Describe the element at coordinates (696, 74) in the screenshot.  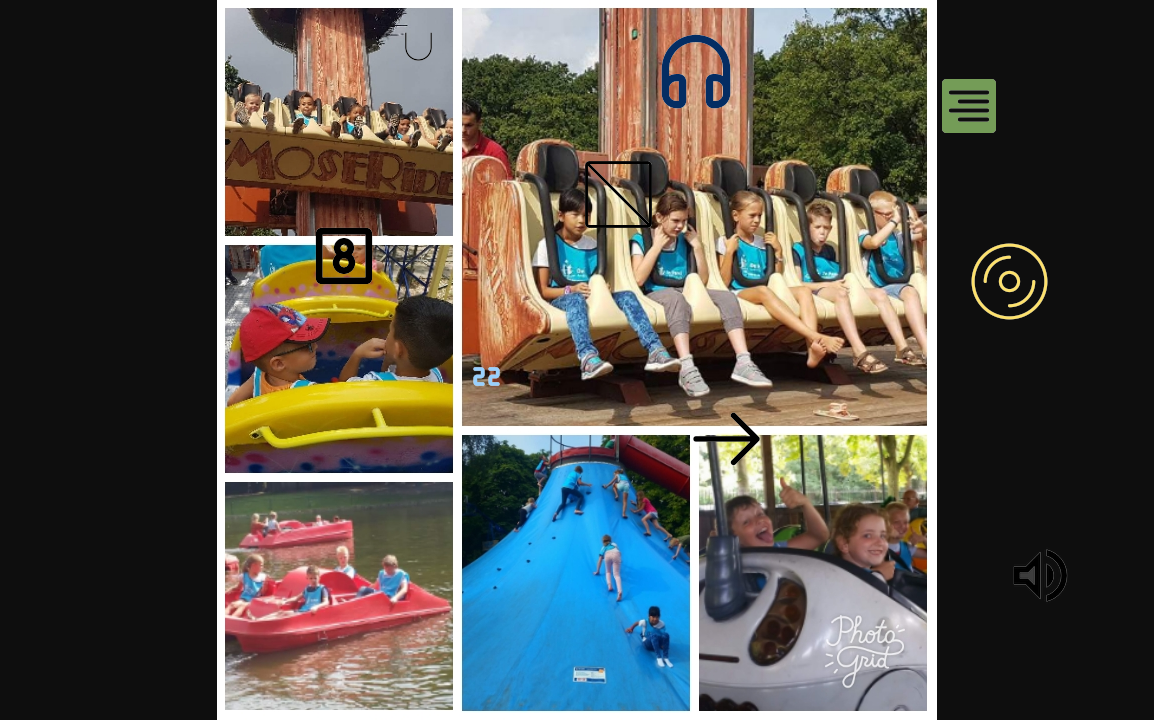
I see `listen to audio or music` at that location.